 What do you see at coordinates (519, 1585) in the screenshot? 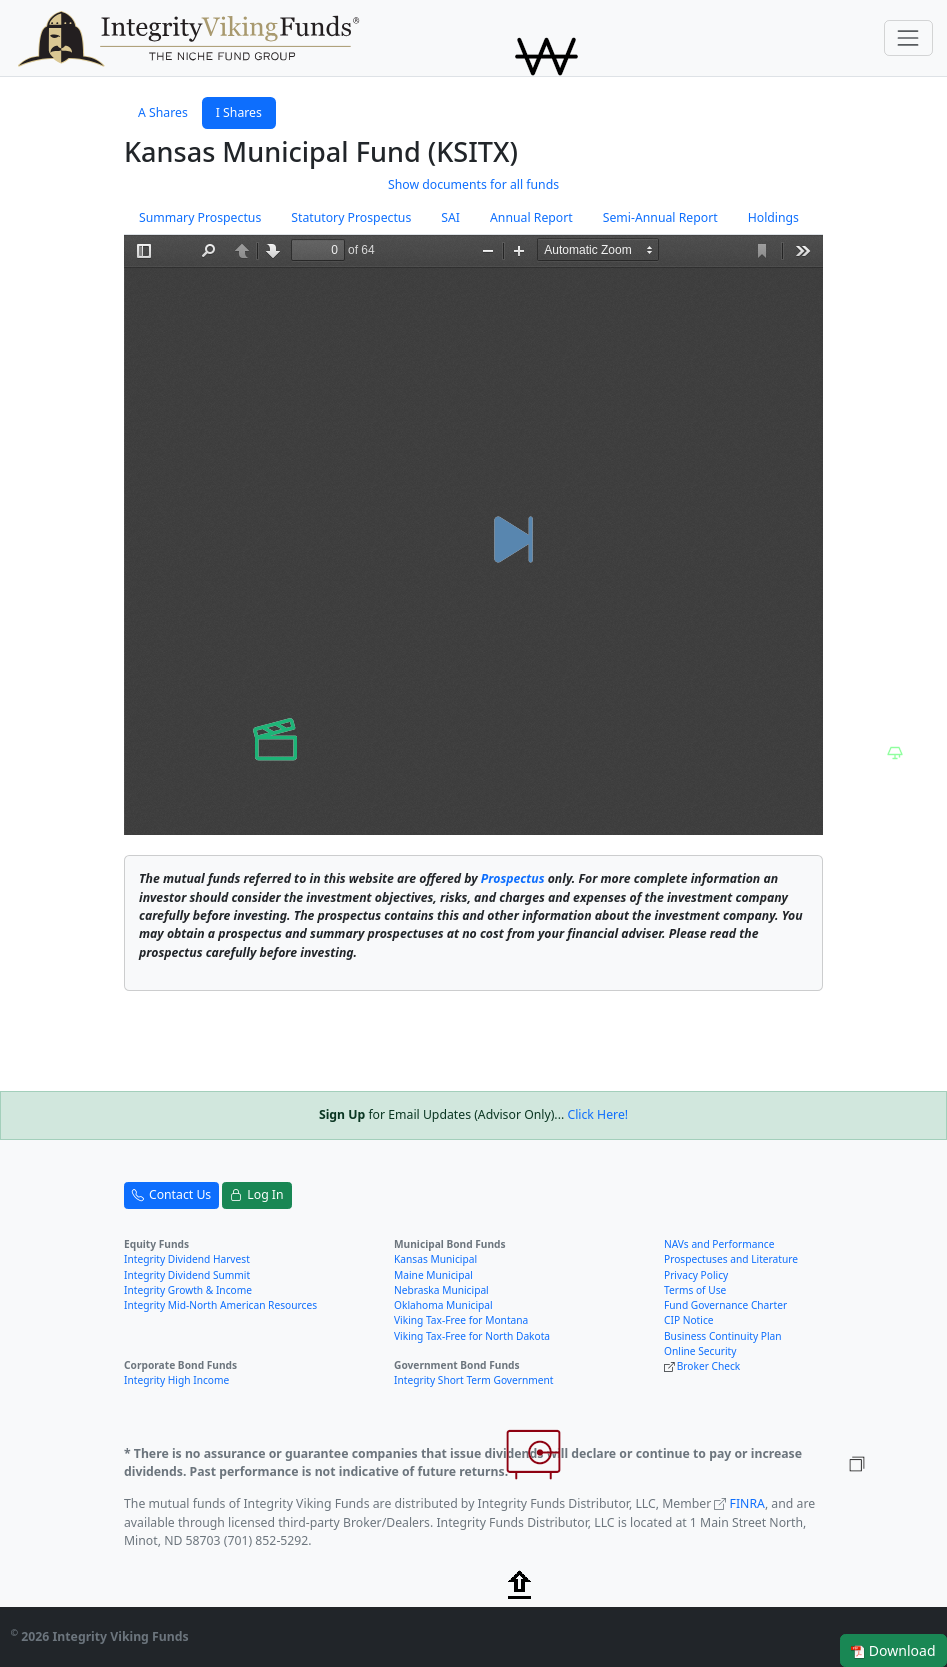
I see `upload a file from your device` at bounding box center [519, 1585].